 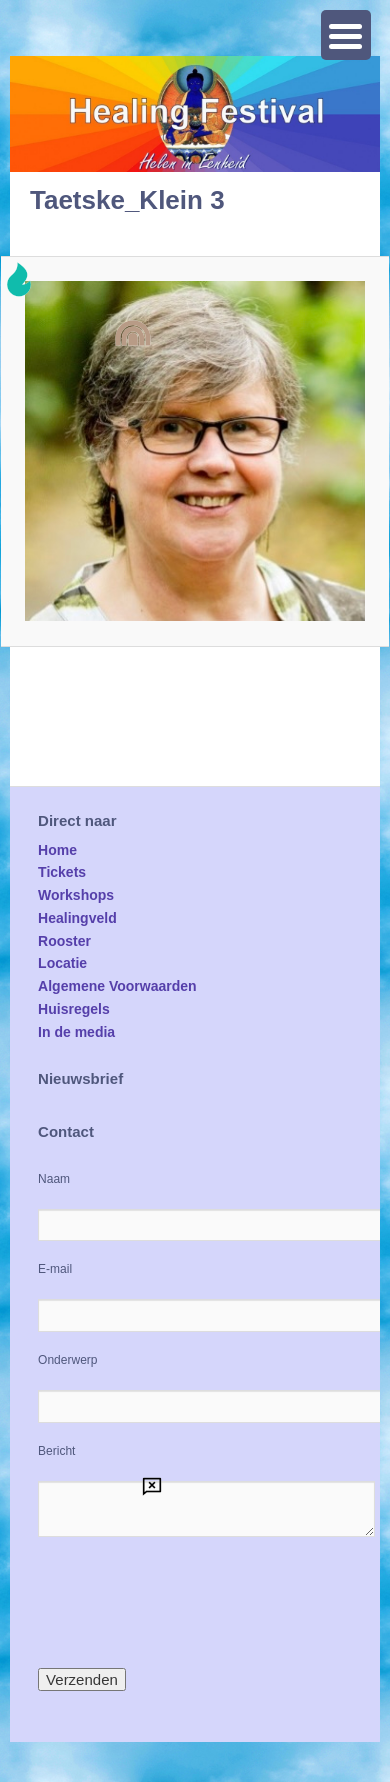 I want to click on view weather conditions with rainbow, so click(x=133, y=333).